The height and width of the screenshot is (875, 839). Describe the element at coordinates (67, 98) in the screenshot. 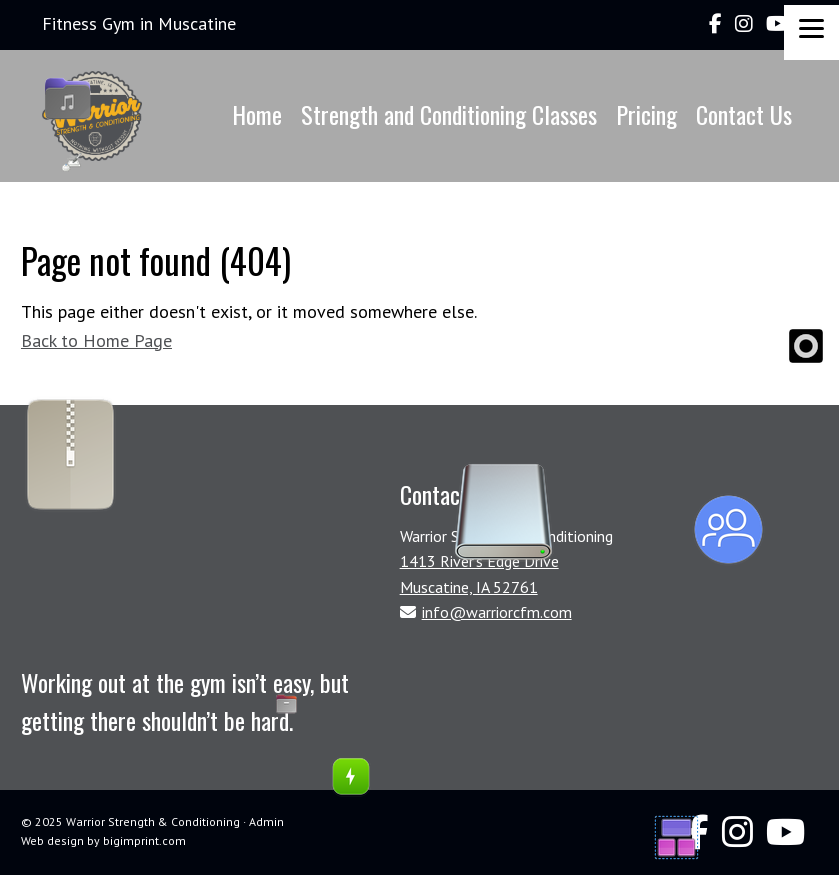

I see `open your music folder` at that location.